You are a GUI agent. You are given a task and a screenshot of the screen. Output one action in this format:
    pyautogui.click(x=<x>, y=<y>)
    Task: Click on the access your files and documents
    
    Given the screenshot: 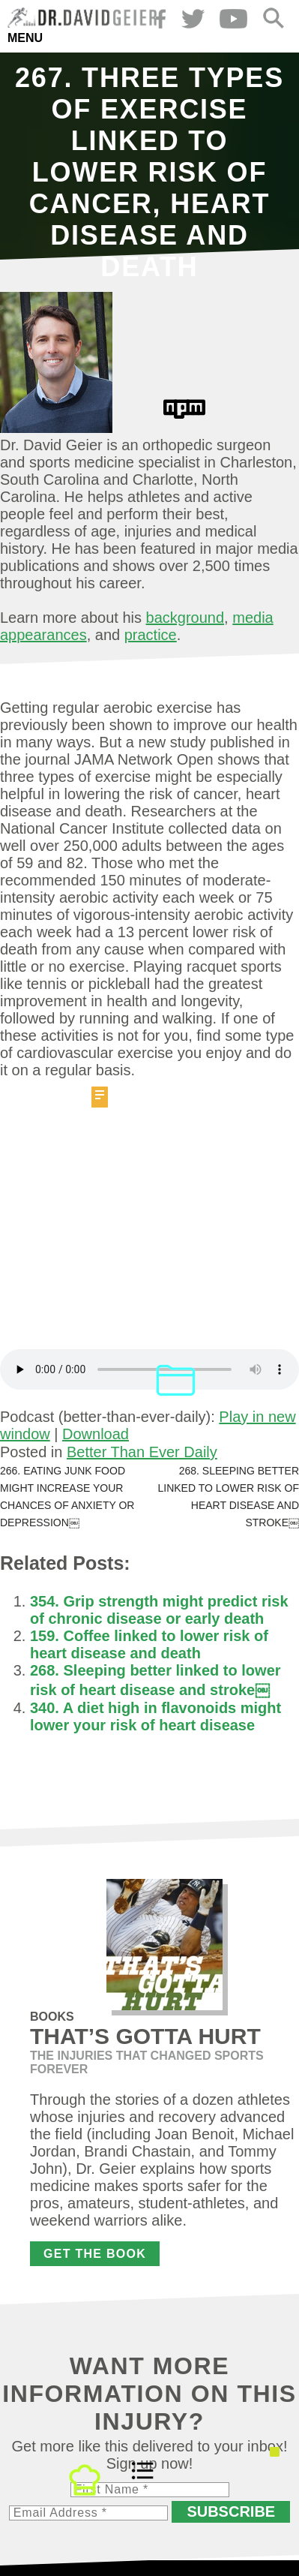 What is the action you would take?
    pyautogui.click(x=175, y=1380)
    